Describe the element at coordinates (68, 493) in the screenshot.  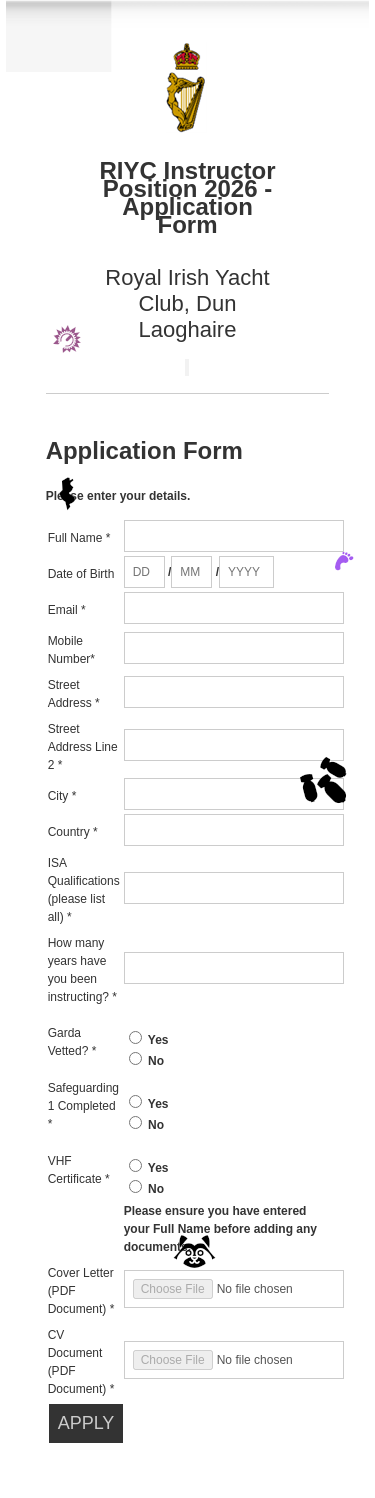
I see `select tunisia as your country or region` at that location.